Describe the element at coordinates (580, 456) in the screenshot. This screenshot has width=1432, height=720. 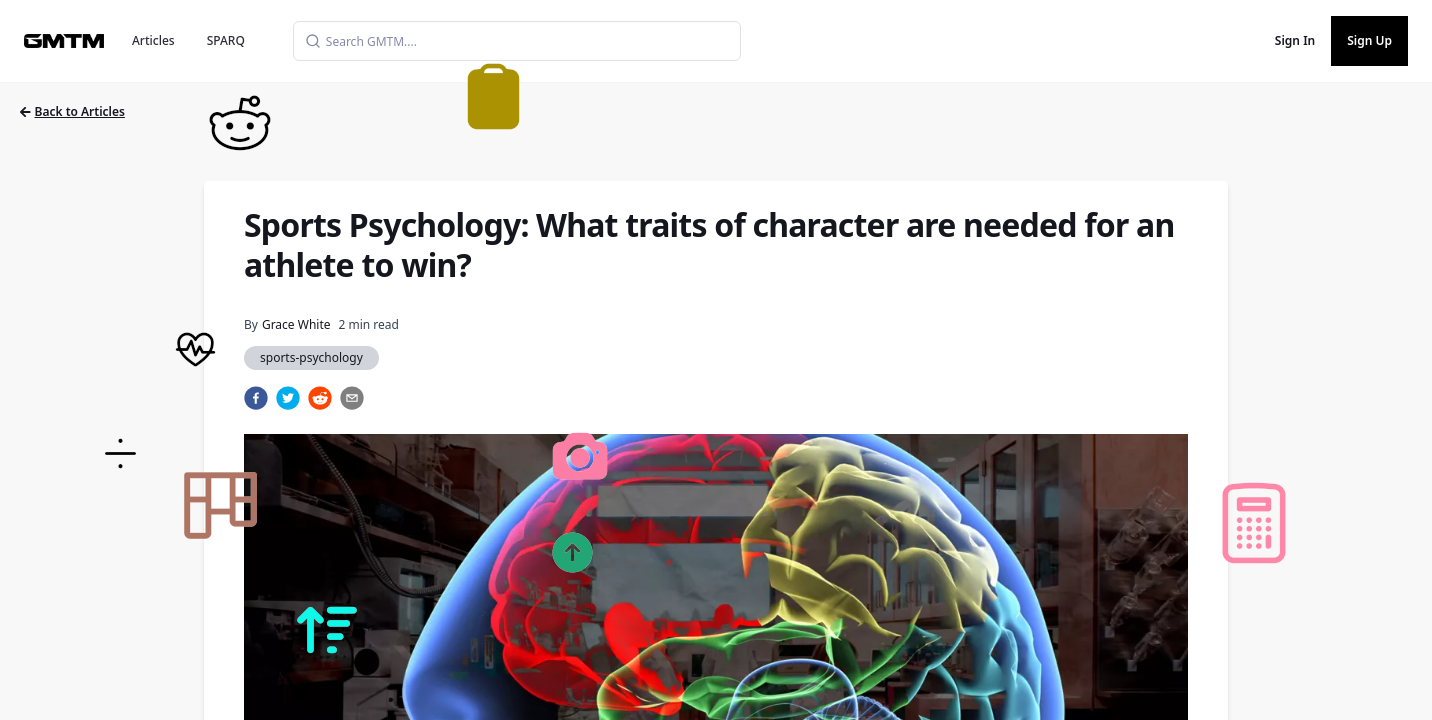
I see `take a photo` at that location.